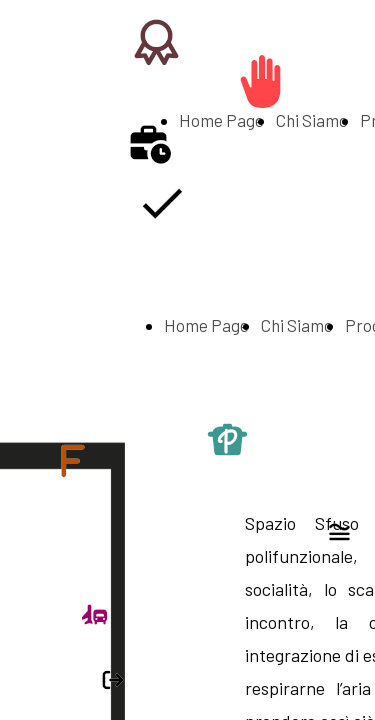  Describe the element at coordinates (339, 532) in the screenshot. I see `indicates mathematical congruence or equivalence` at that location.